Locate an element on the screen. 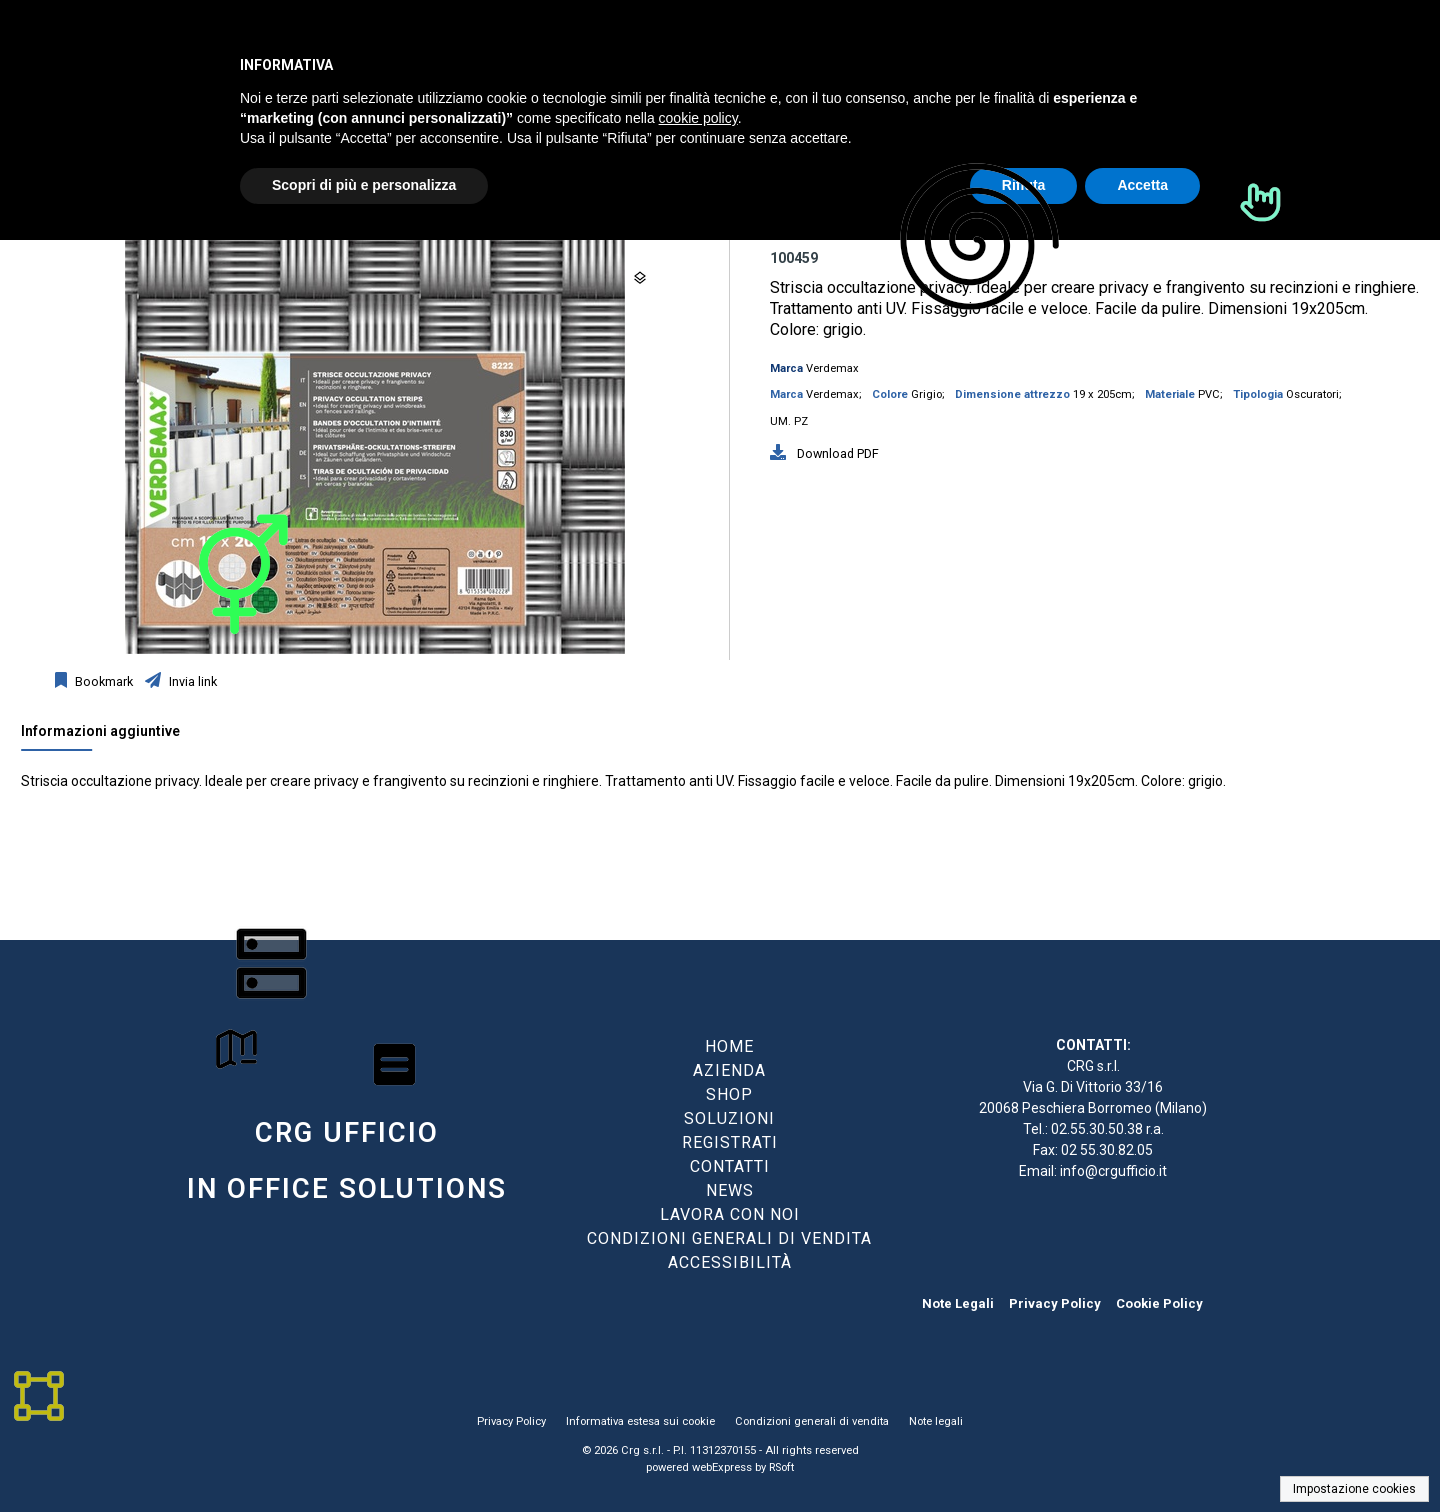 This screenshot has height=1512, width=1440. remove a location from the map is located at coordinates (236, 1049).